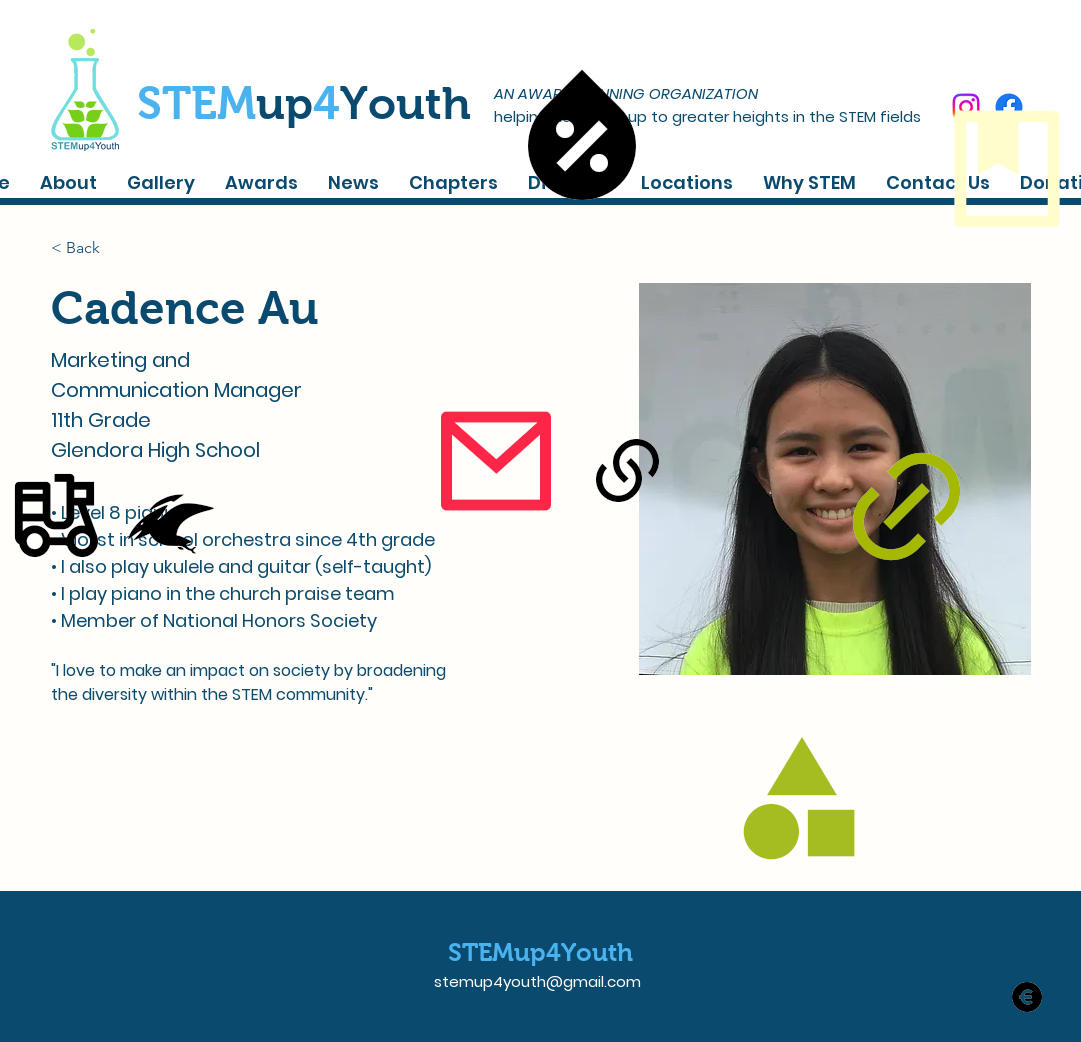 The height and width of the screenshot is (1042, 1081). What do you see at coordinates (627, 470) in the screenshot?
I see `view linked items or connections` at bounding box center [627, 470].